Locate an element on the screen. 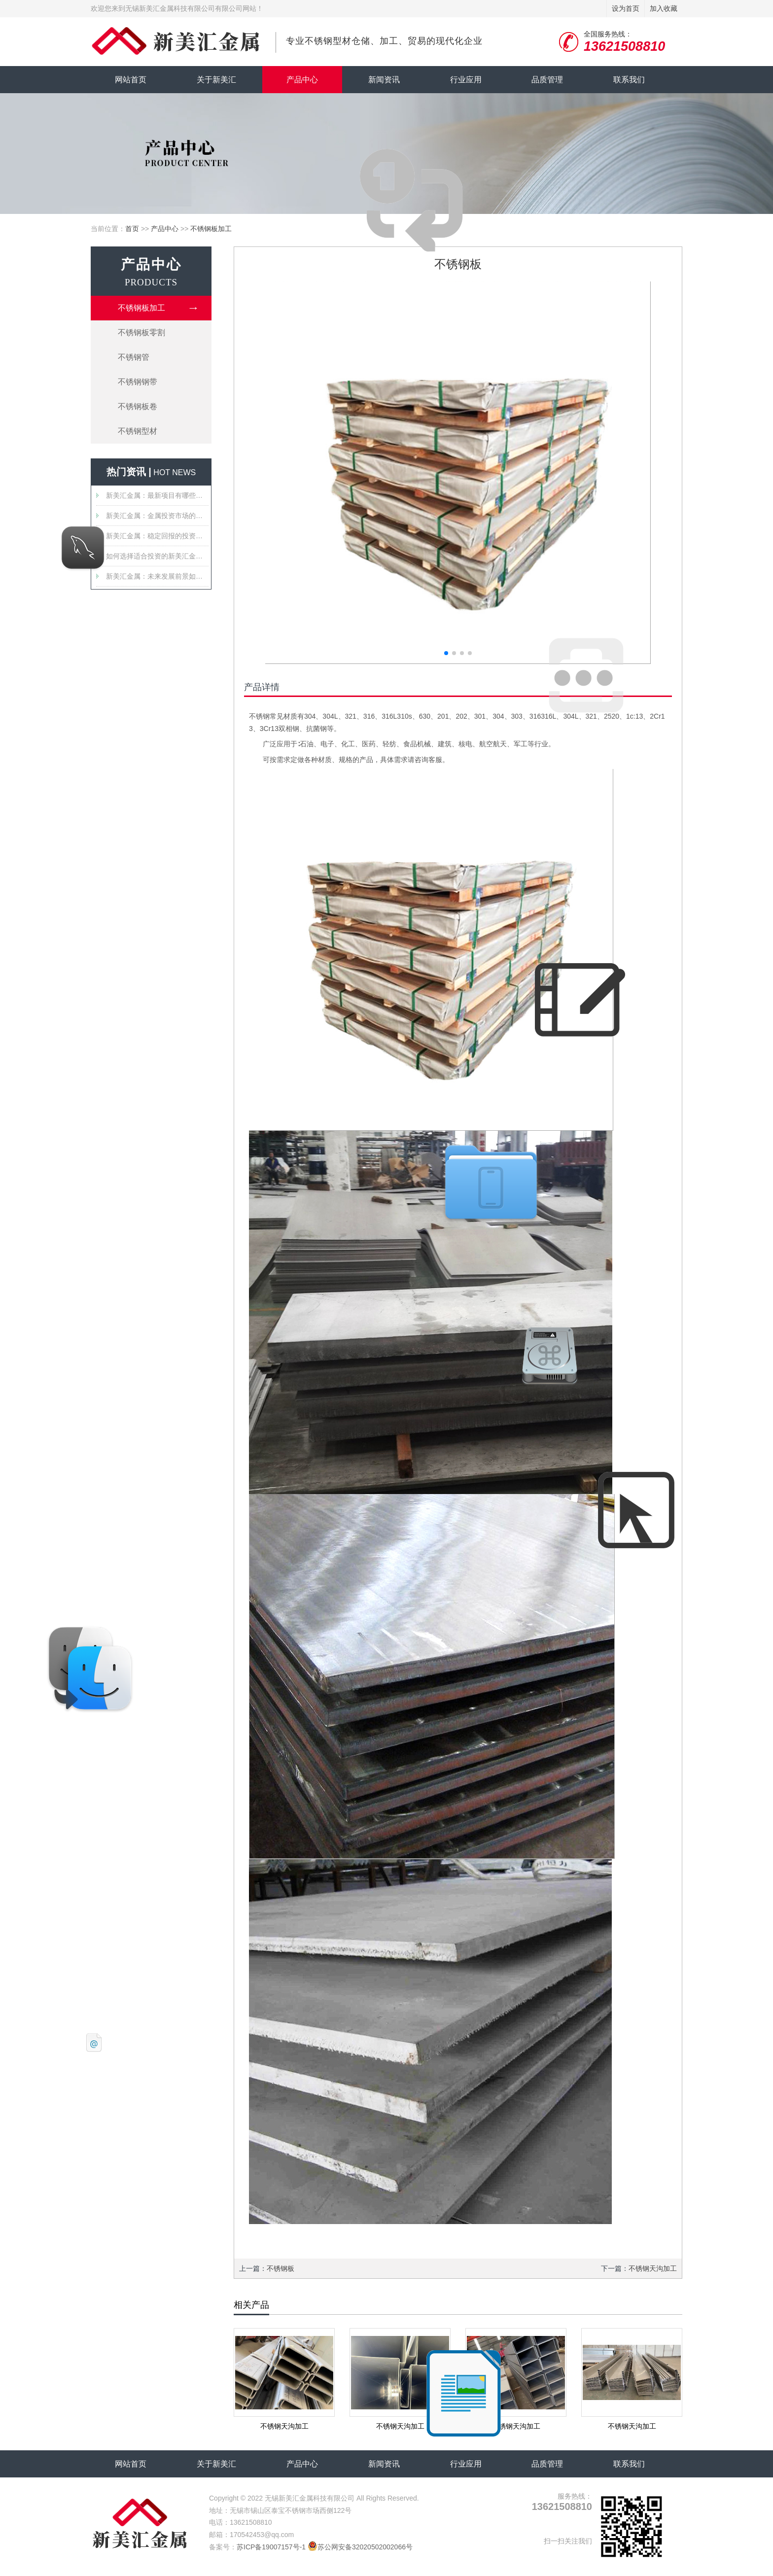 This screenshot has height=2576, width=773. graphics tablet input device is located at coordinates (580, 997).